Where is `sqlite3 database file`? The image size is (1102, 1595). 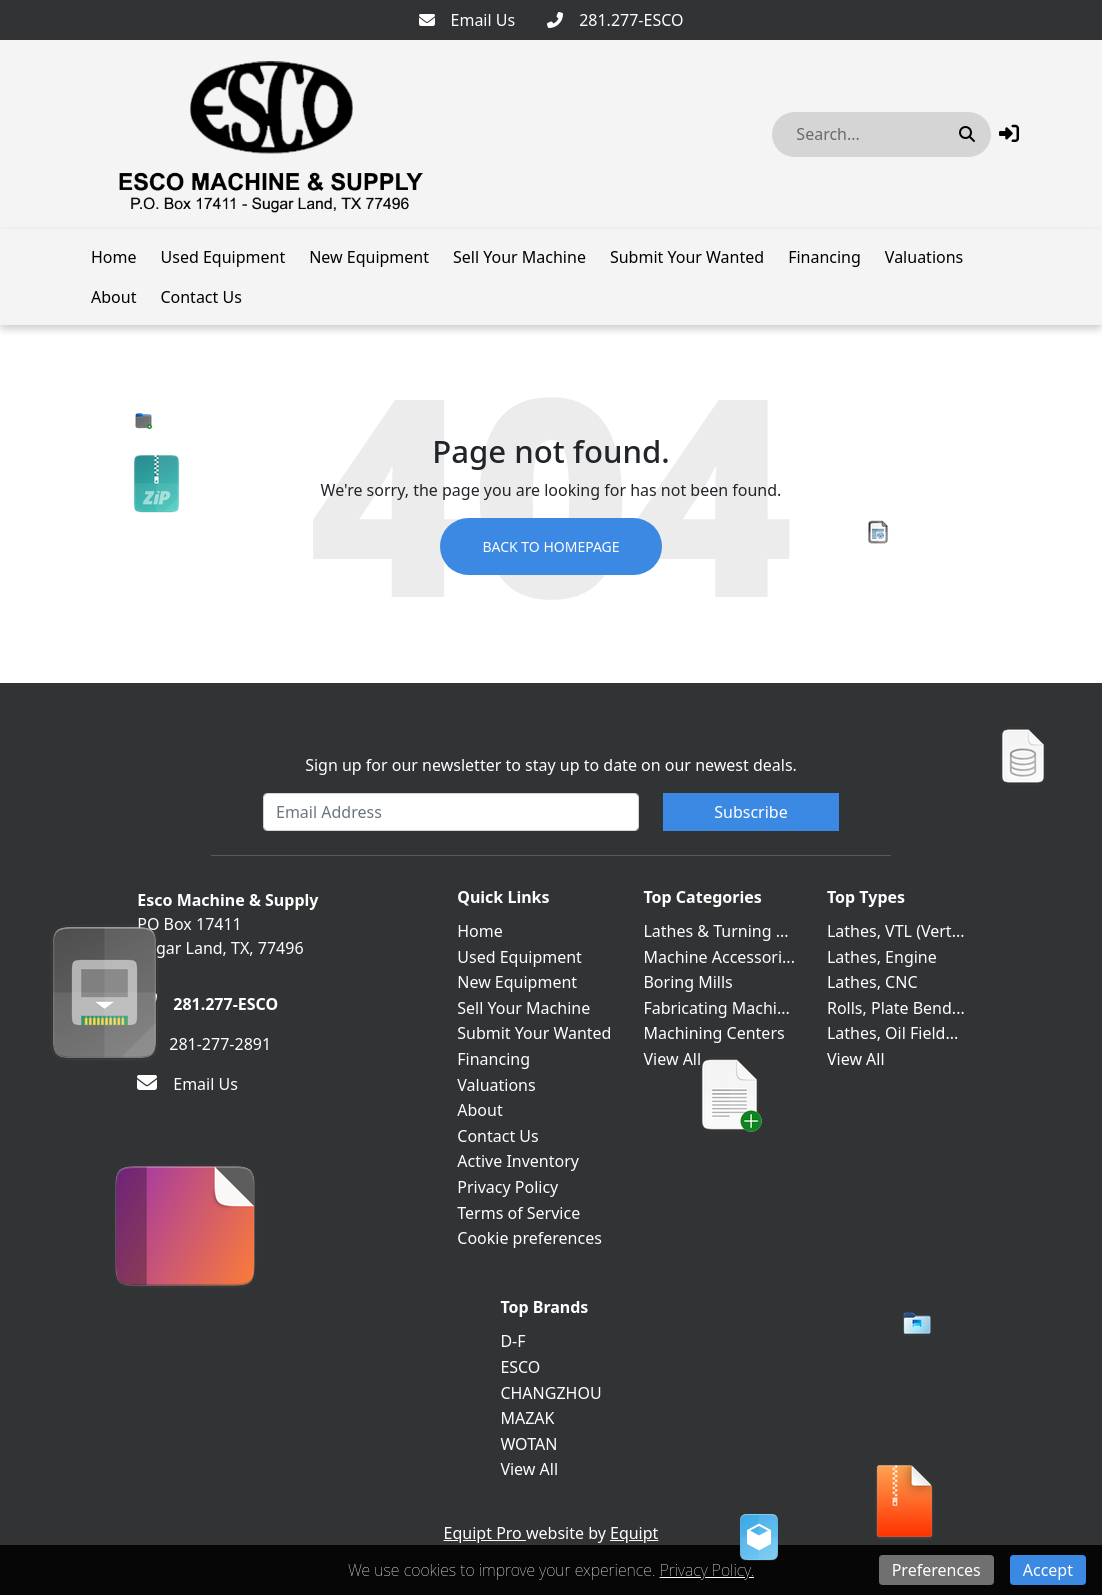 sqlite3 database file is located at coordinates (1023, 756).